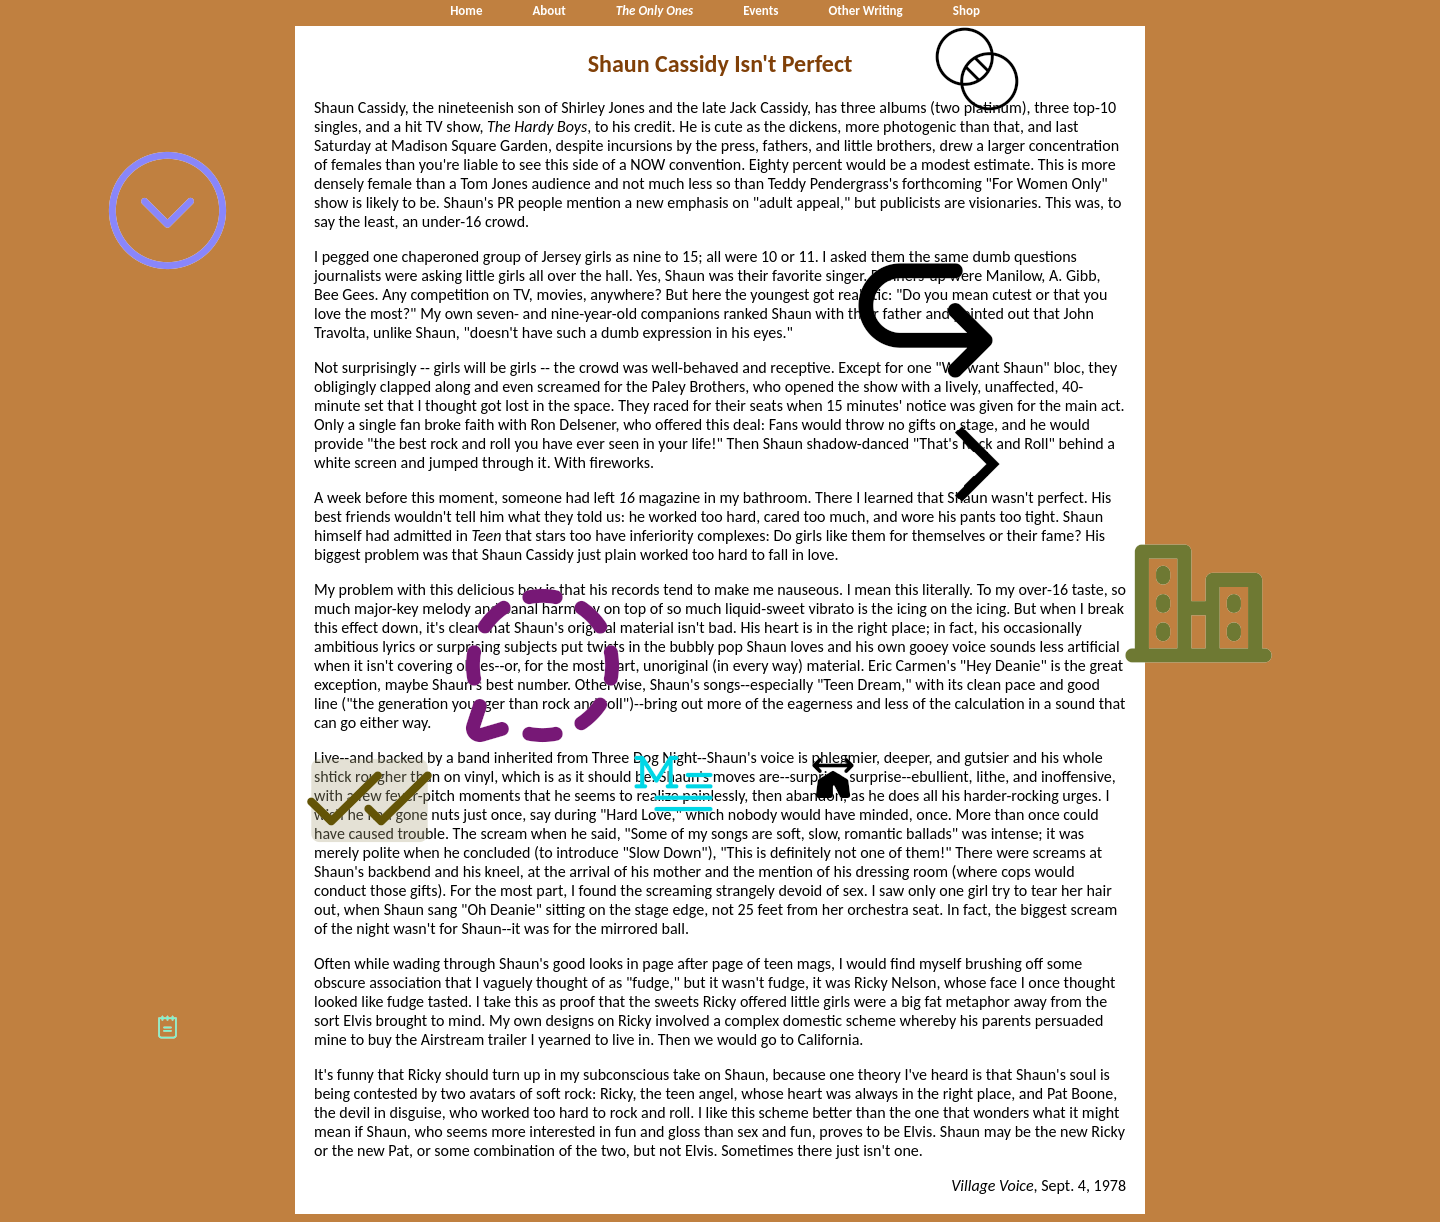 The image size is (1440, 1222). I want to click on expand to show more content, so click(167, 210).